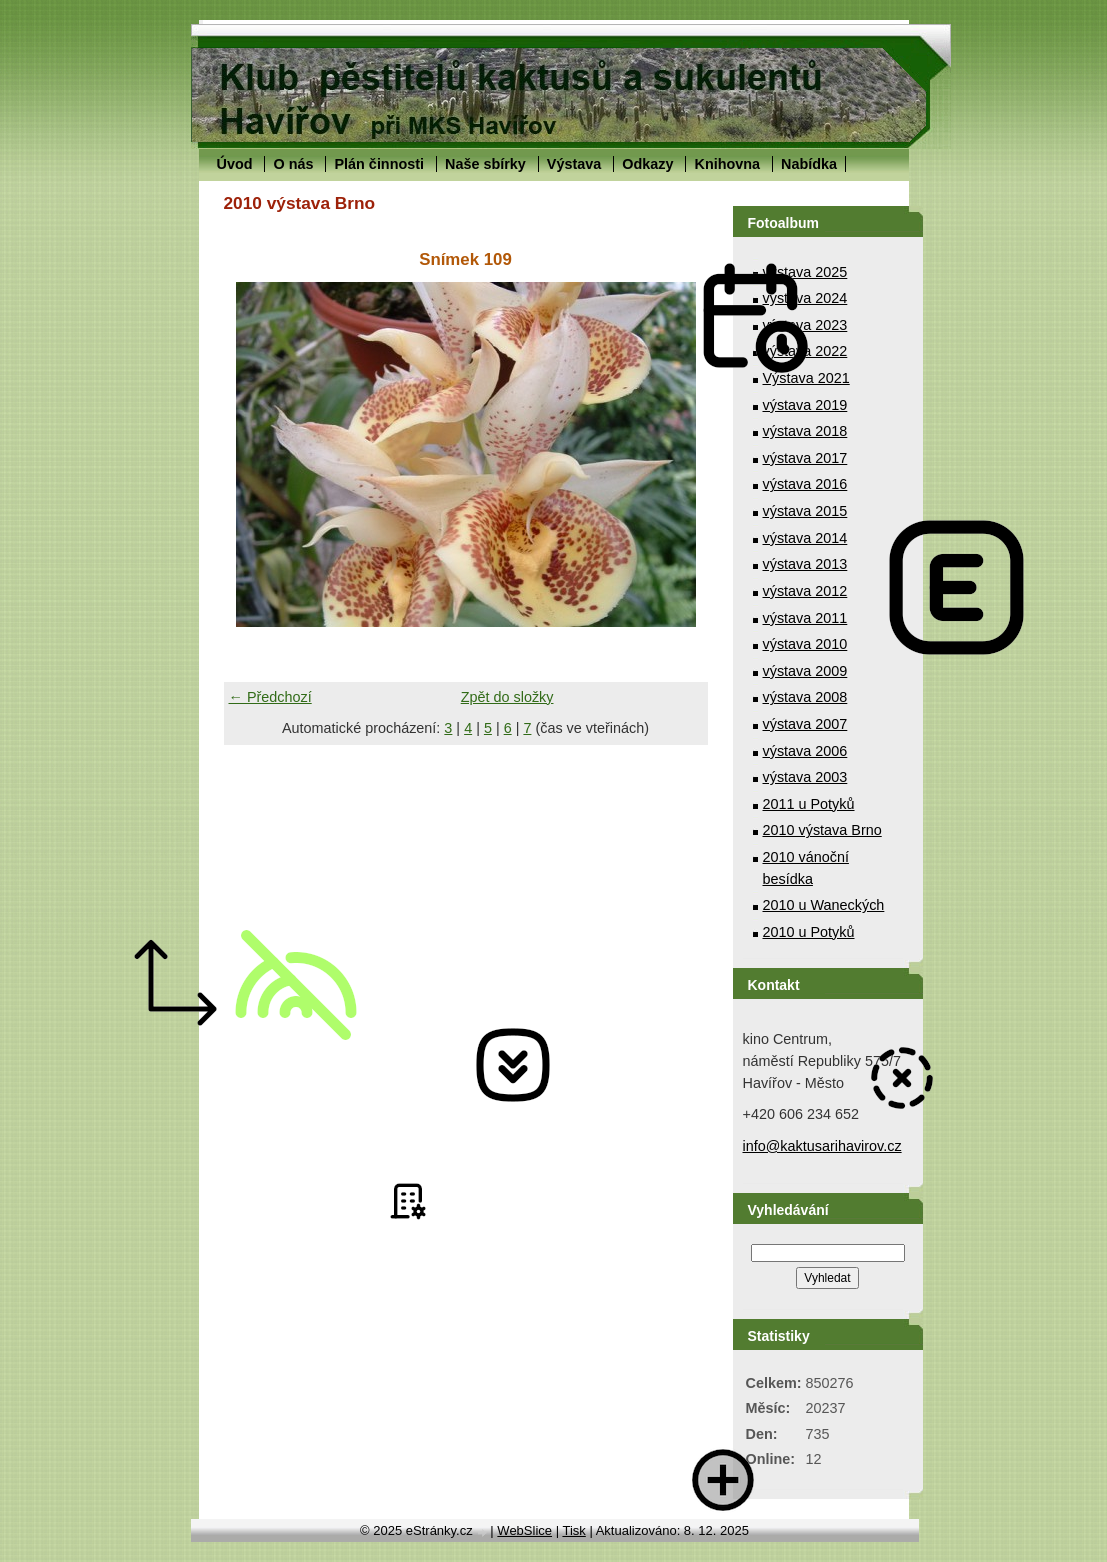 The width and height of the screenshot is (1107, 1562). What do you see at coordinates (750, 315) in the screenshot?
I see `schedule an event with a specific time` at bounding box center [750, 315].